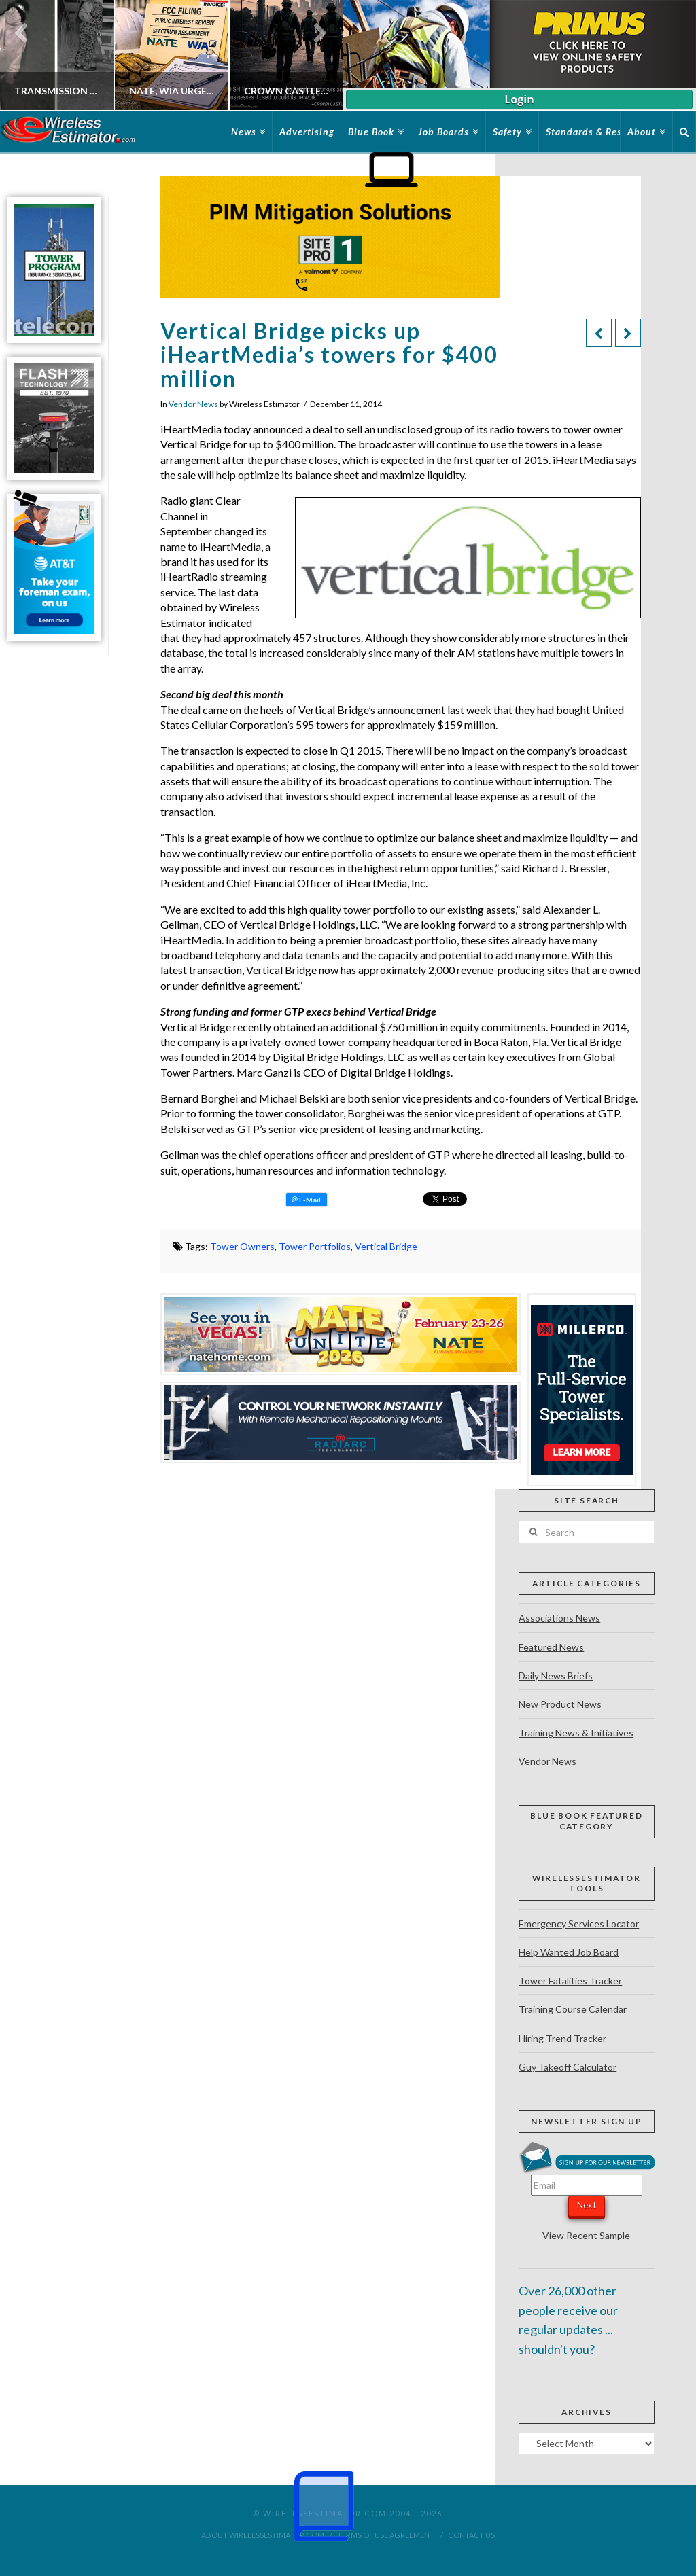 This screenshot has height=2576, width=696. What do you see at coordinates (324, 2506) in the screenshot?
I see `open a book or reading view` at bounding box center [324, 2506].